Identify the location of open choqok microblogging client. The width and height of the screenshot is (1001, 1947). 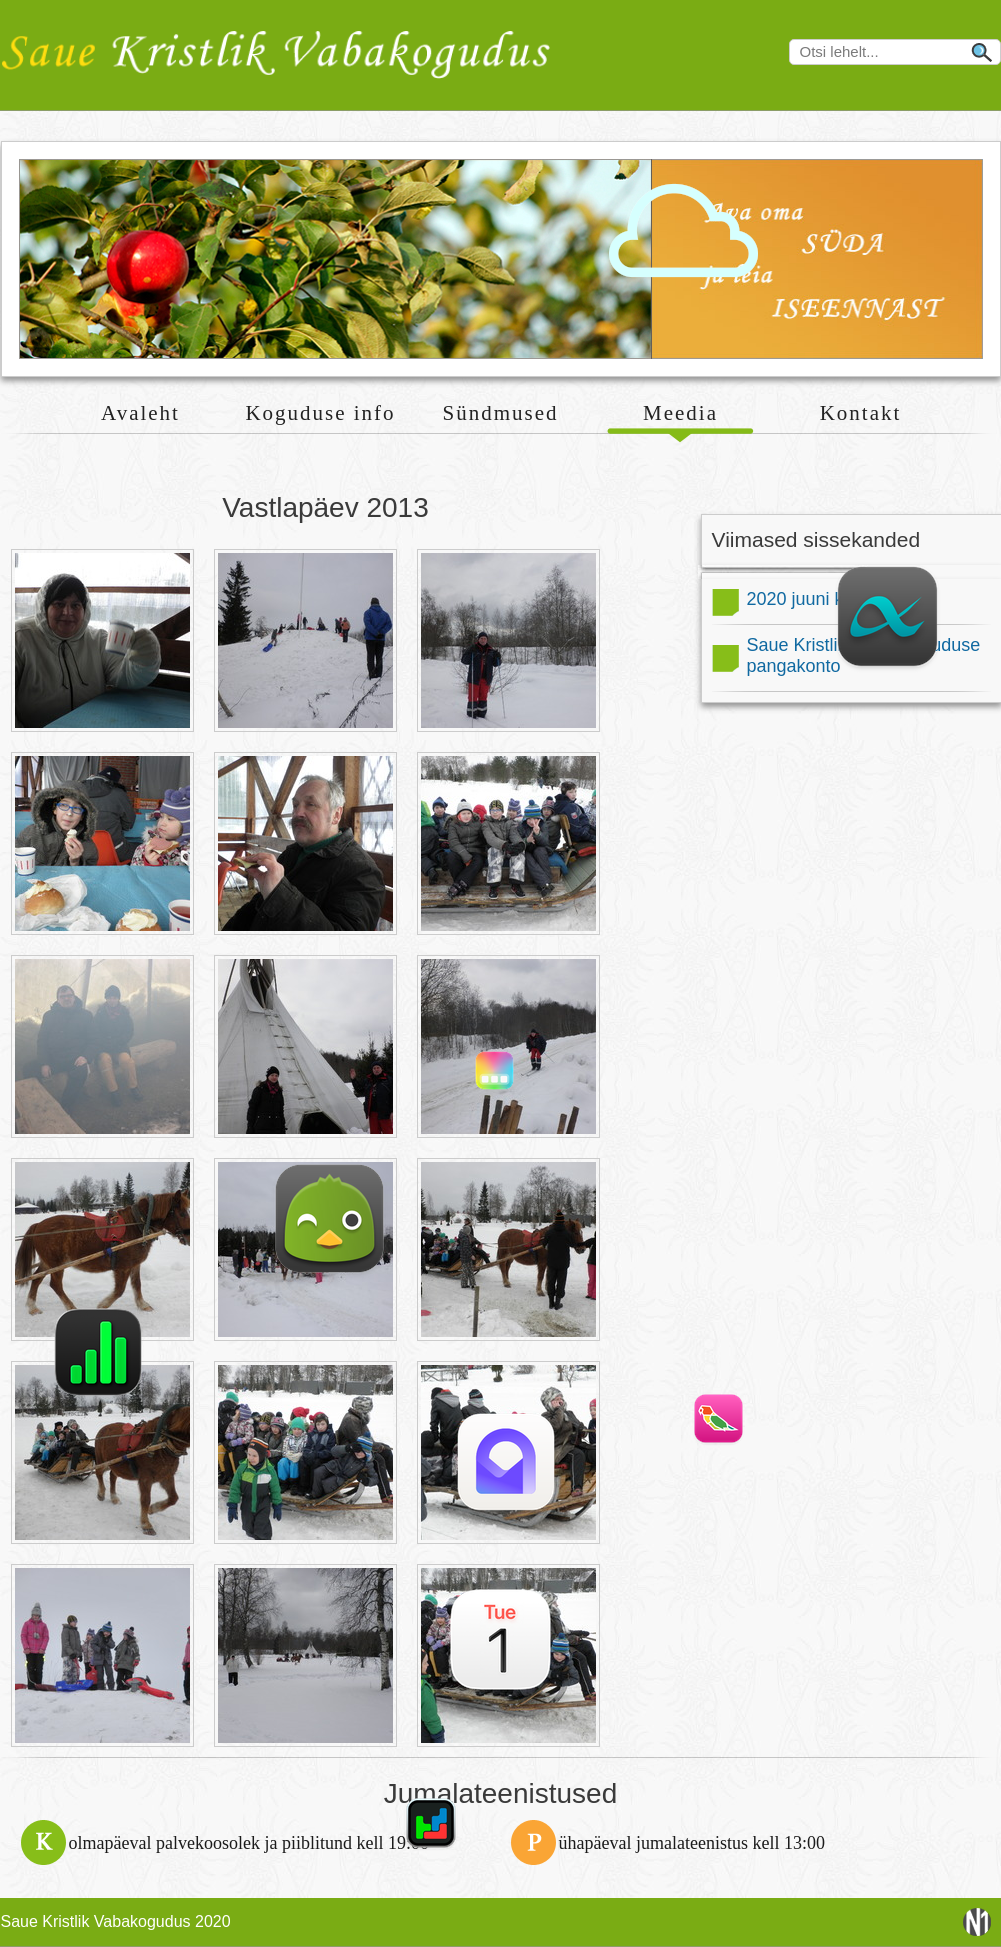
(329, 1218).